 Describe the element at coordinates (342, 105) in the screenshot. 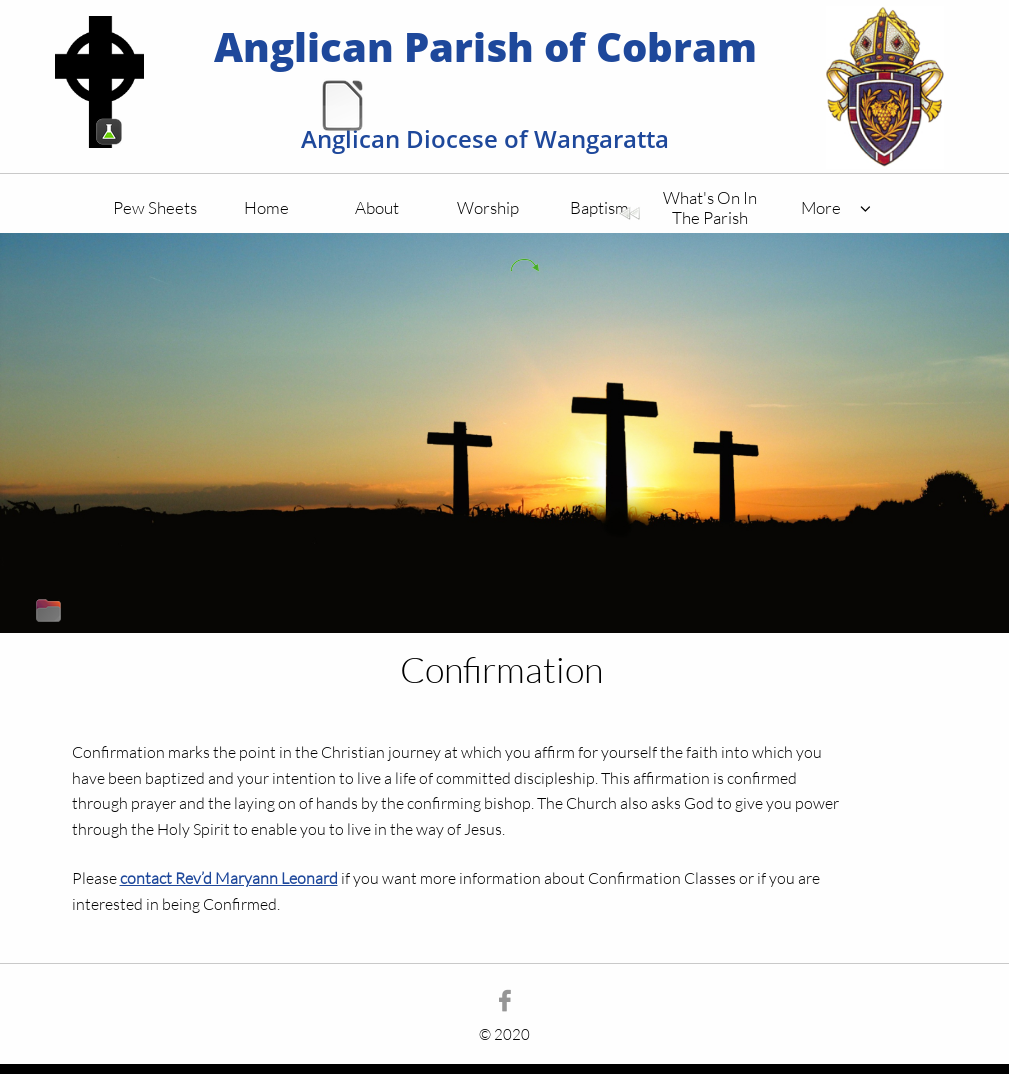

I see `open libreoffice start center` at that location.